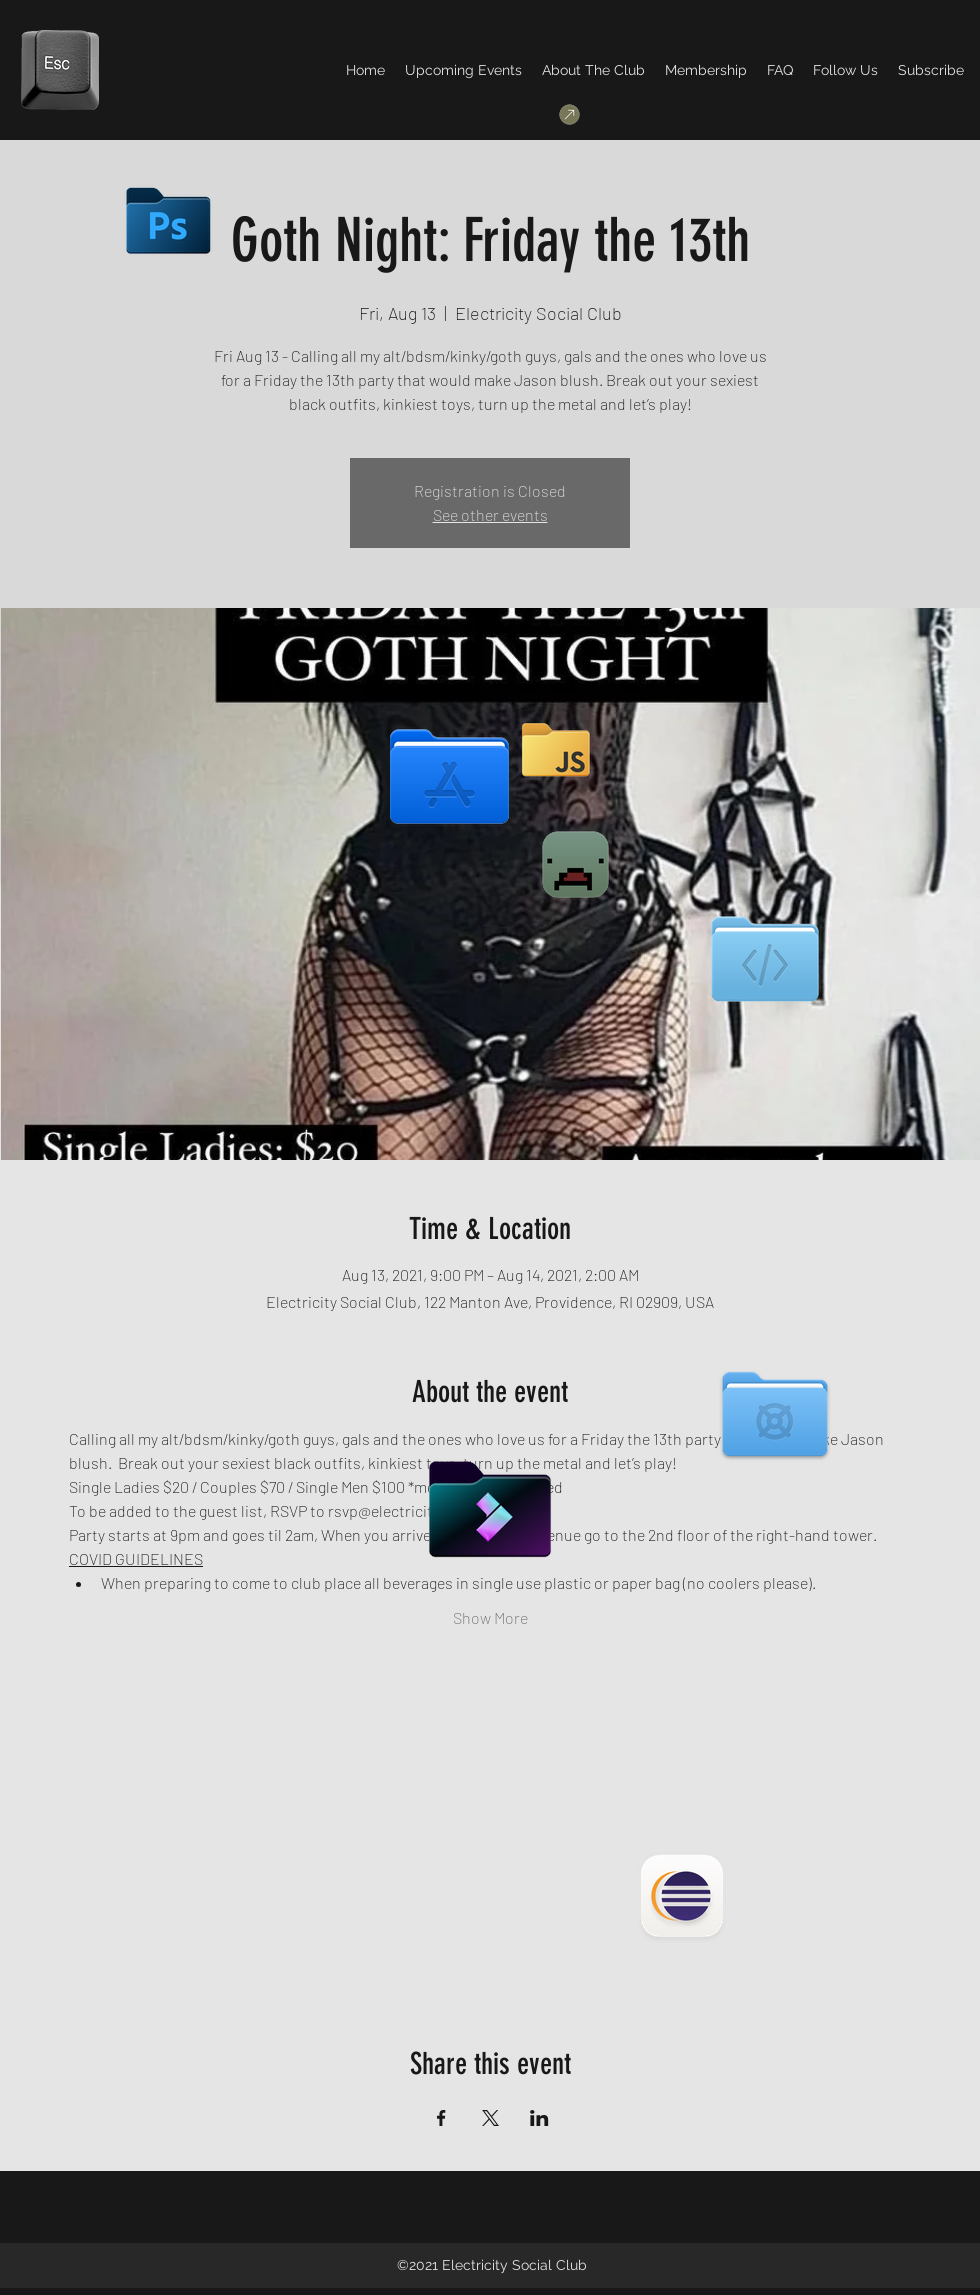 This screenshot has height=2295, width=980. Describe the element at coordinates (555, 751) in the screenshot. I see `open javascript project folder` at that location.